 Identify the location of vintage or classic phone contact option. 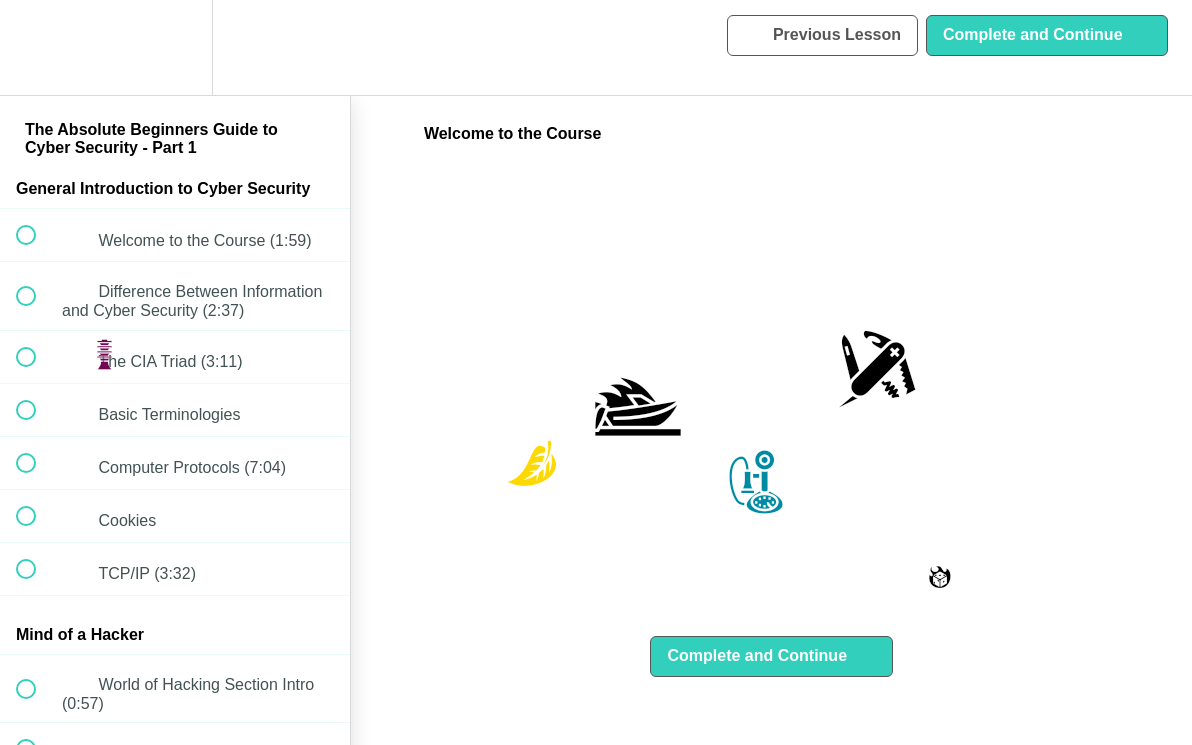
(756, 482).